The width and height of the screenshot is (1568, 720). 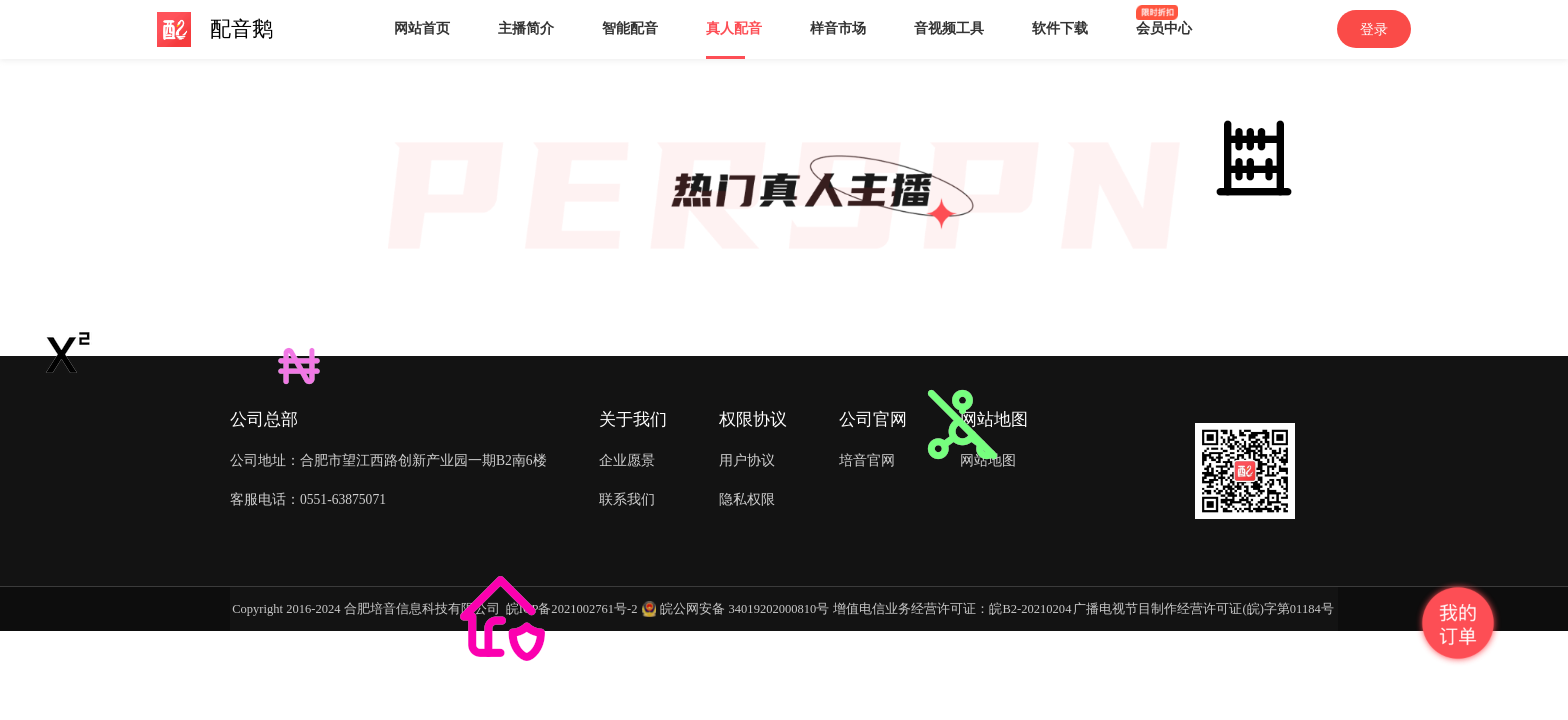 What do you see at coordinates (500, 616) in the screenshot?
I see `home security settings` at bounding box center [500, 616].